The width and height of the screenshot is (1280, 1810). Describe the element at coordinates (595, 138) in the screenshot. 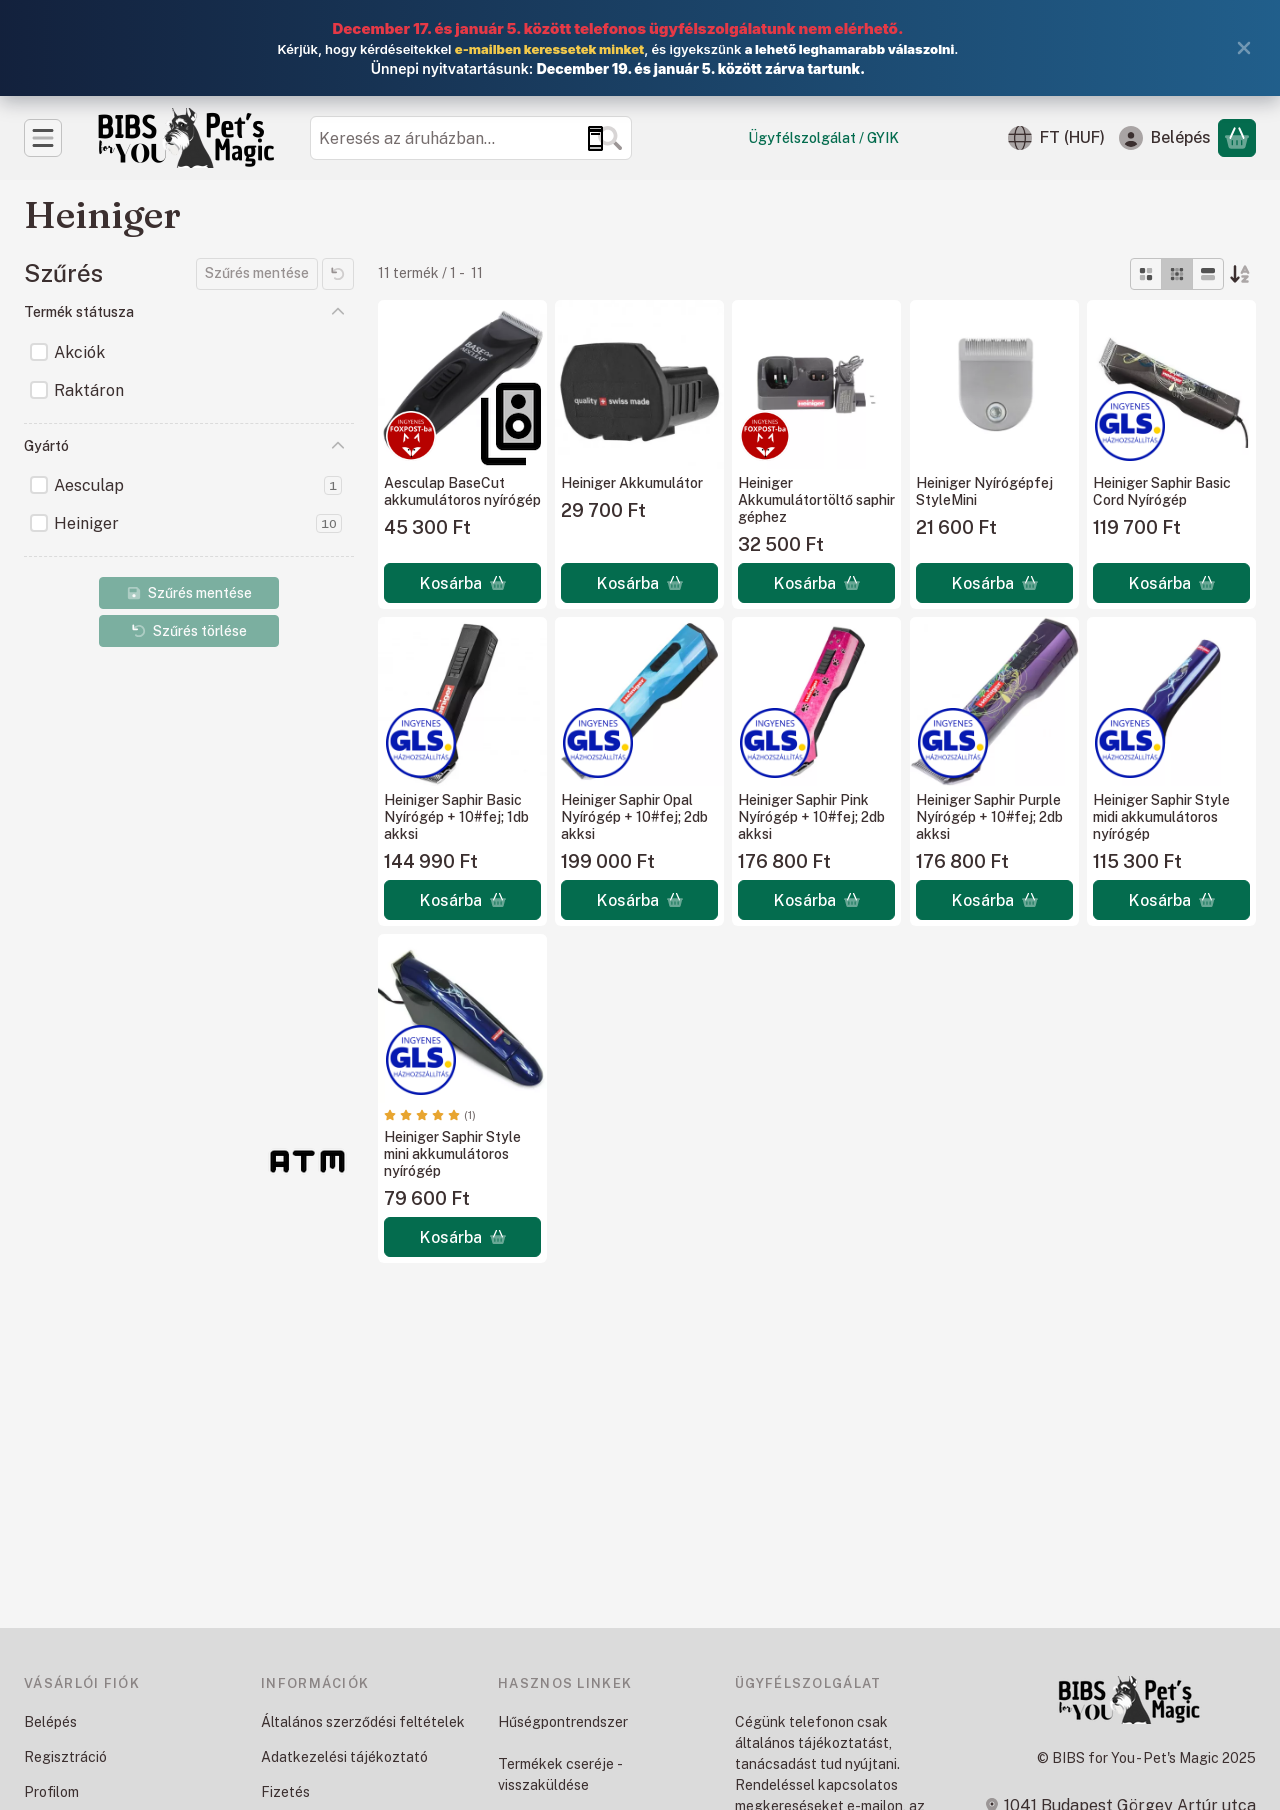

I see `view mobile ad placements` at that location.